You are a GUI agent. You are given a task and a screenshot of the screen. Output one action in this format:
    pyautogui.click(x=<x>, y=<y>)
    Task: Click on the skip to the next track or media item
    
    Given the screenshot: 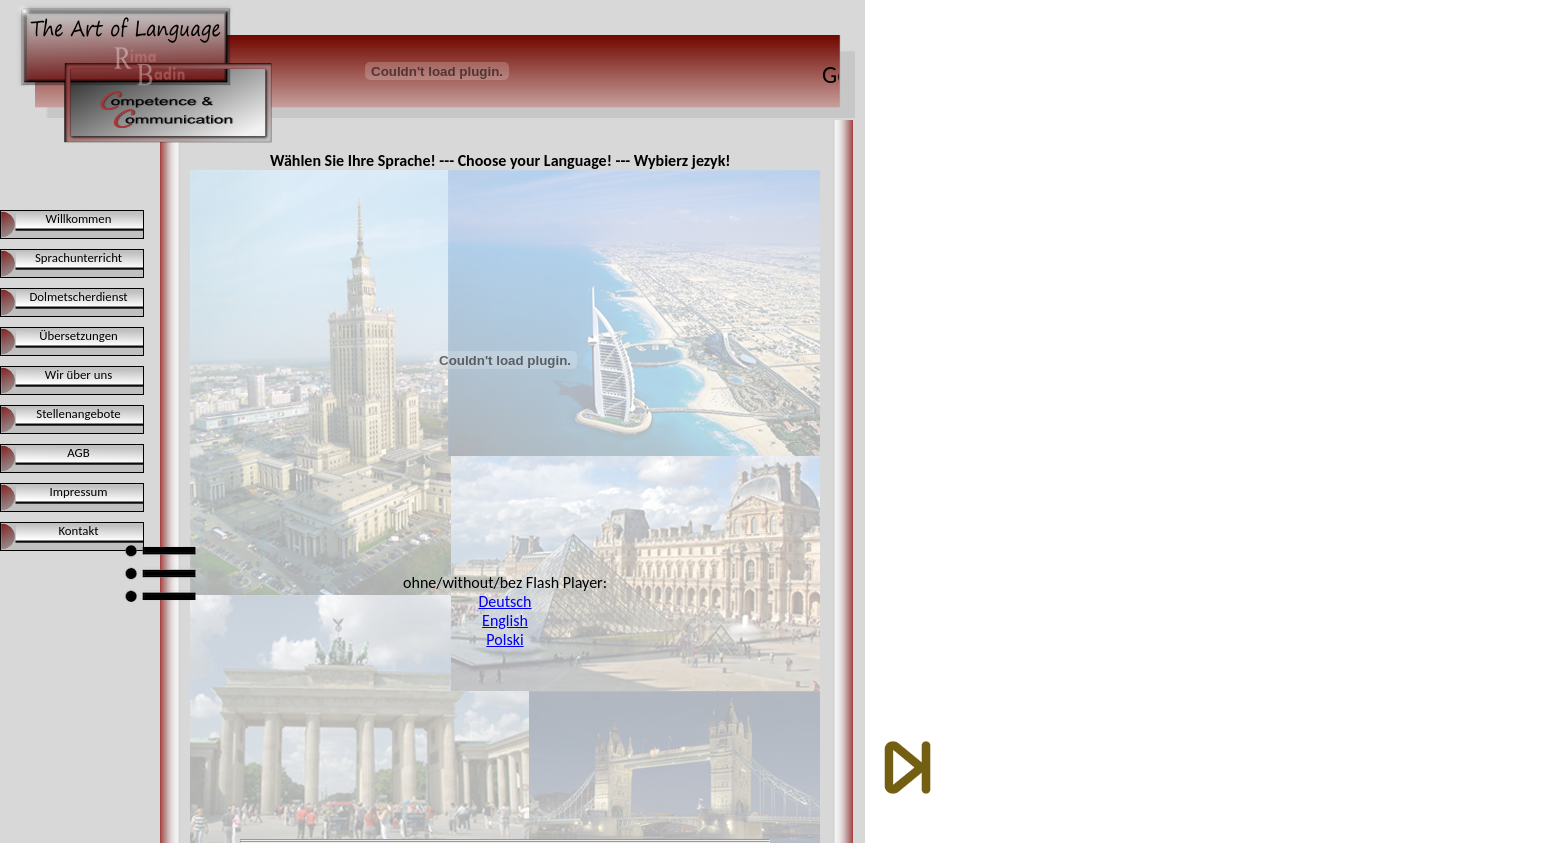 What is the action you would take?
    pyautogui.click(x=908, y=767)
    